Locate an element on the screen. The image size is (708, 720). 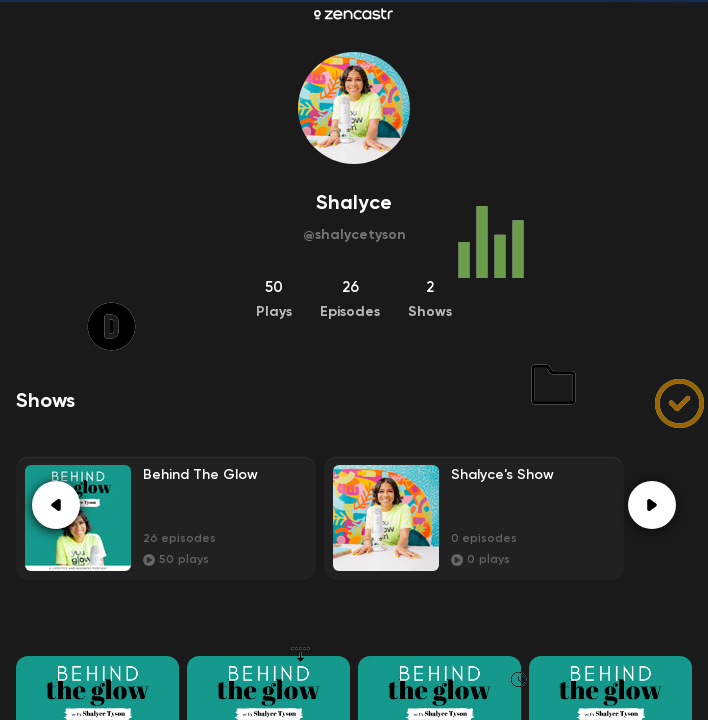
view time or timestamp information is located at coordinates (518, 679).